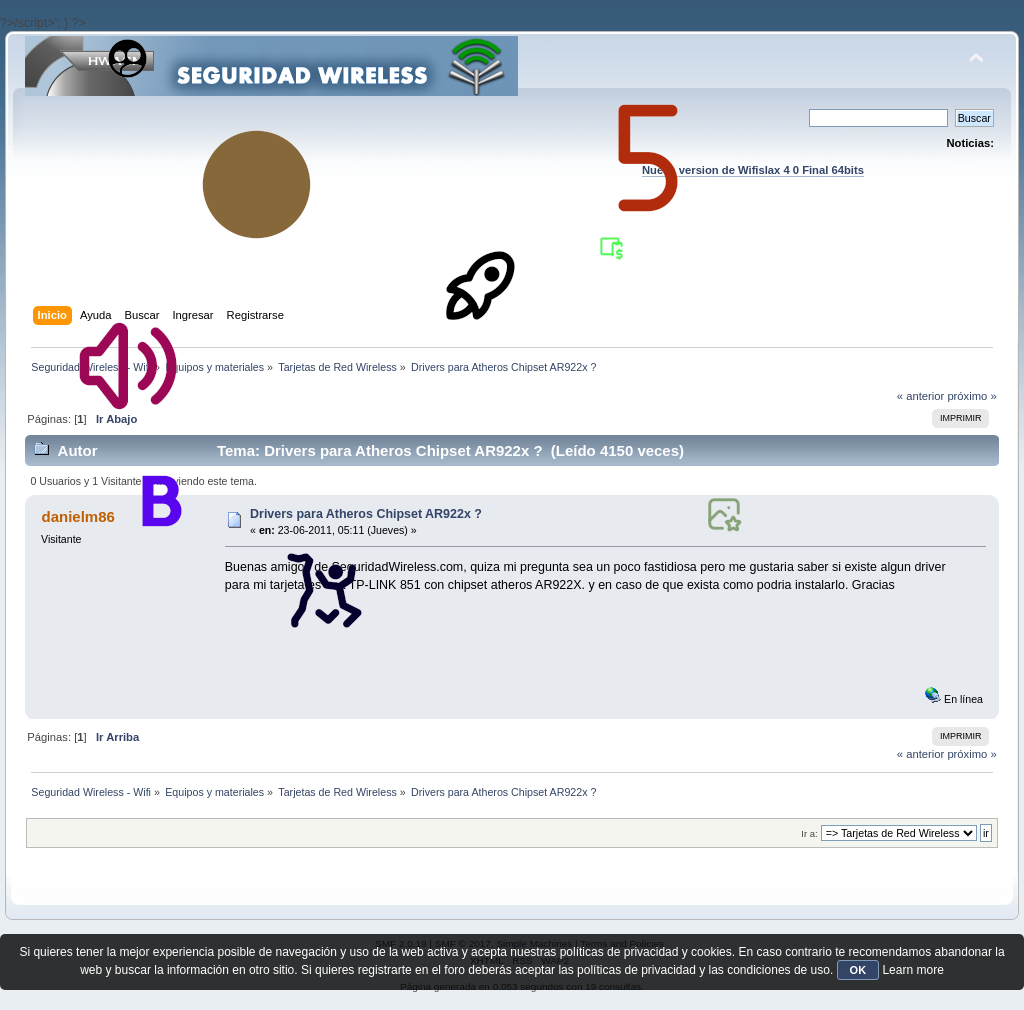  What do you see at coordinates (648, 158) in the screenshot?
I see `indicates step 5 in a multi-step process` at bounding box center [648, 158].